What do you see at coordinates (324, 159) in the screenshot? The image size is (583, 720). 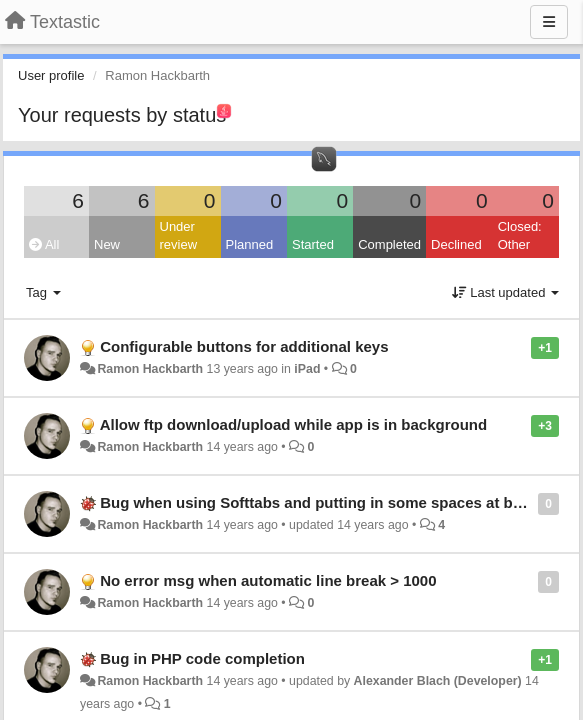 I see `open mysql workbench database management tool` at bounding box center [324, 159].